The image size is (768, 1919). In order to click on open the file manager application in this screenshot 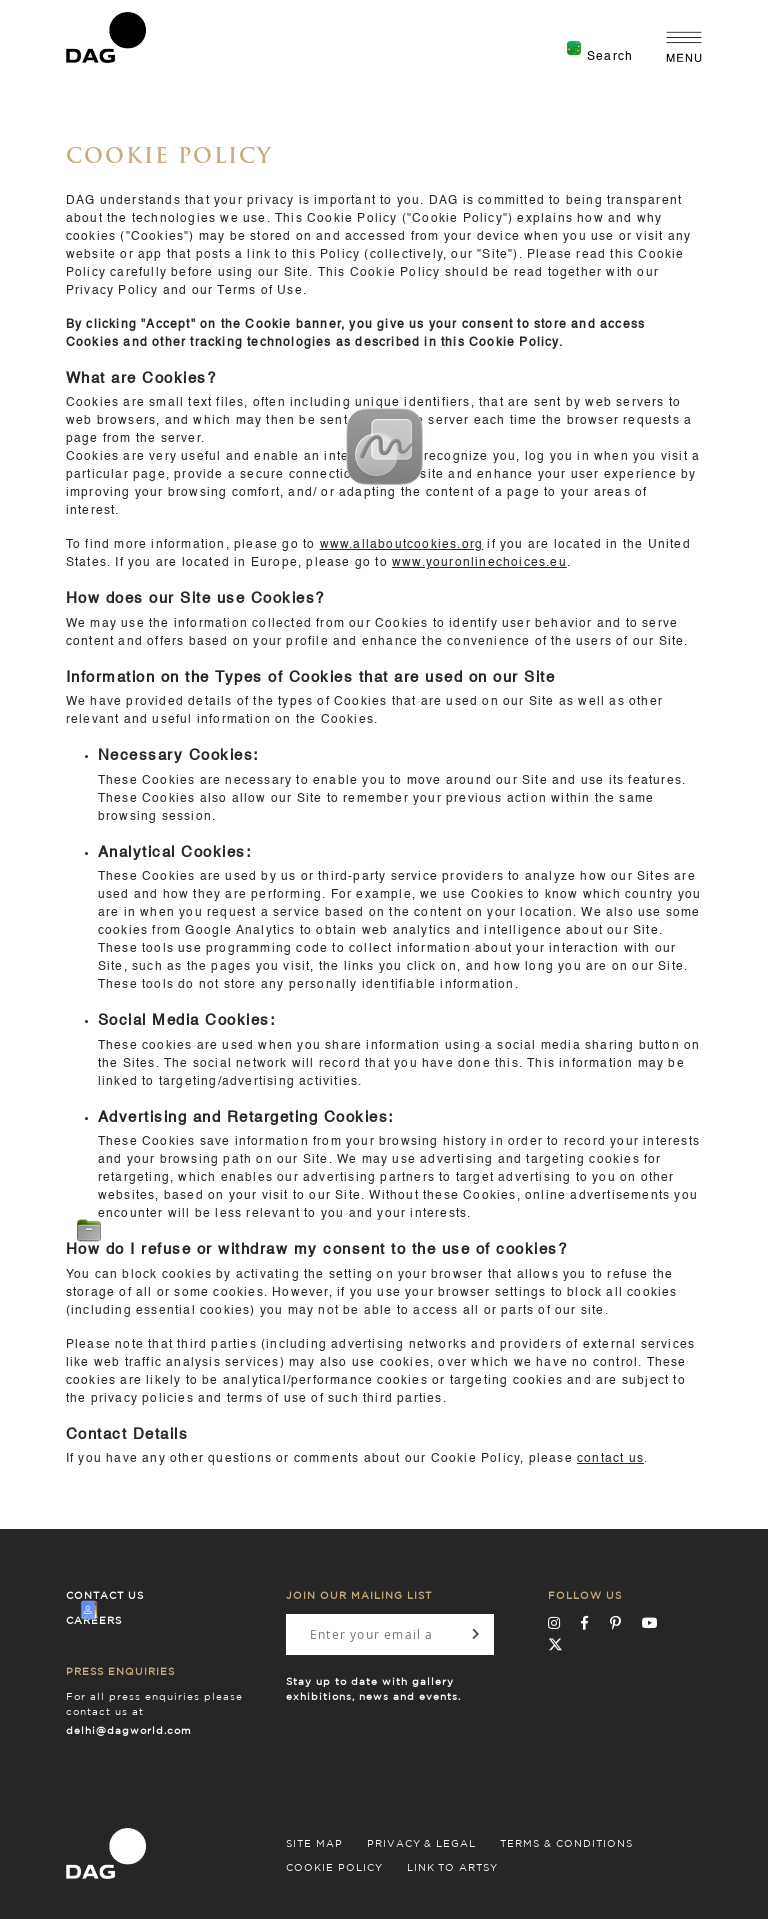, I will do `click(89, 1230)`.